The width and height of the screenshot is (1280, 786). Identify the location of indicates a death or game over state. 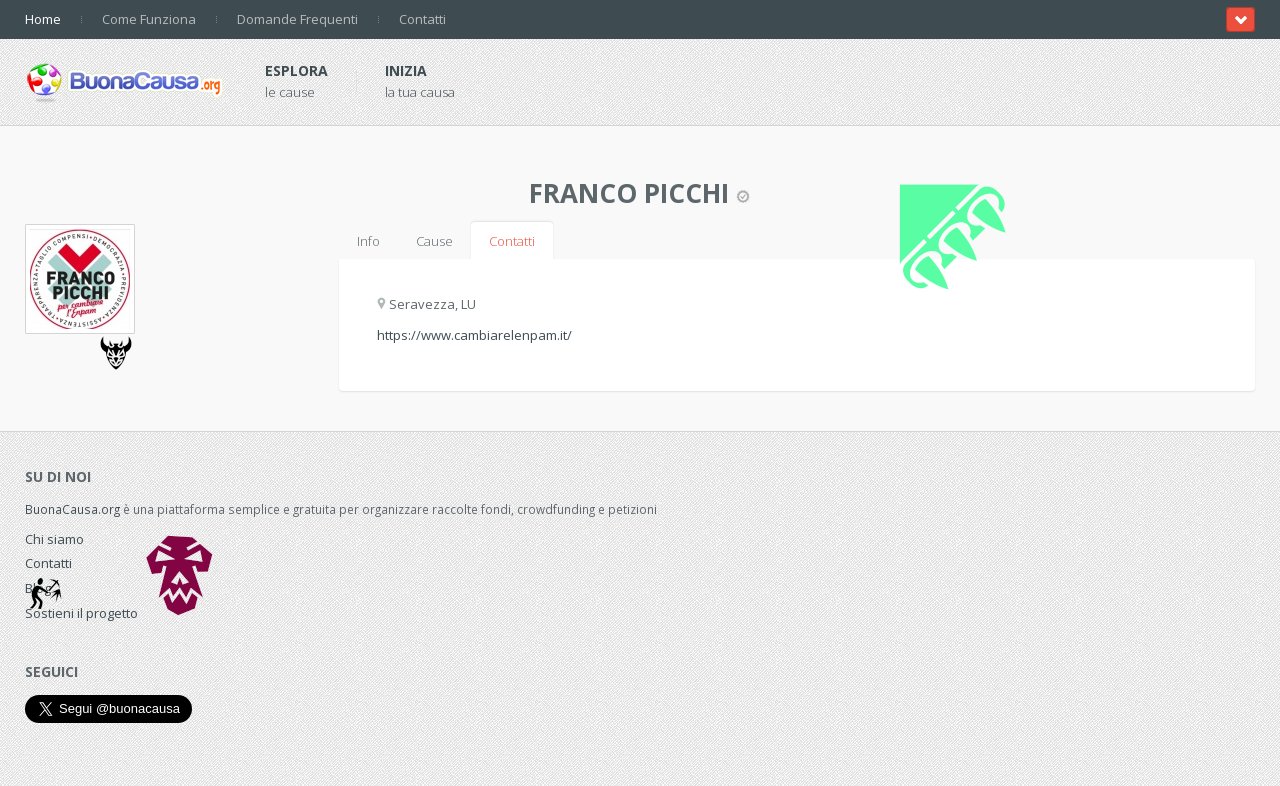
(179, 575).